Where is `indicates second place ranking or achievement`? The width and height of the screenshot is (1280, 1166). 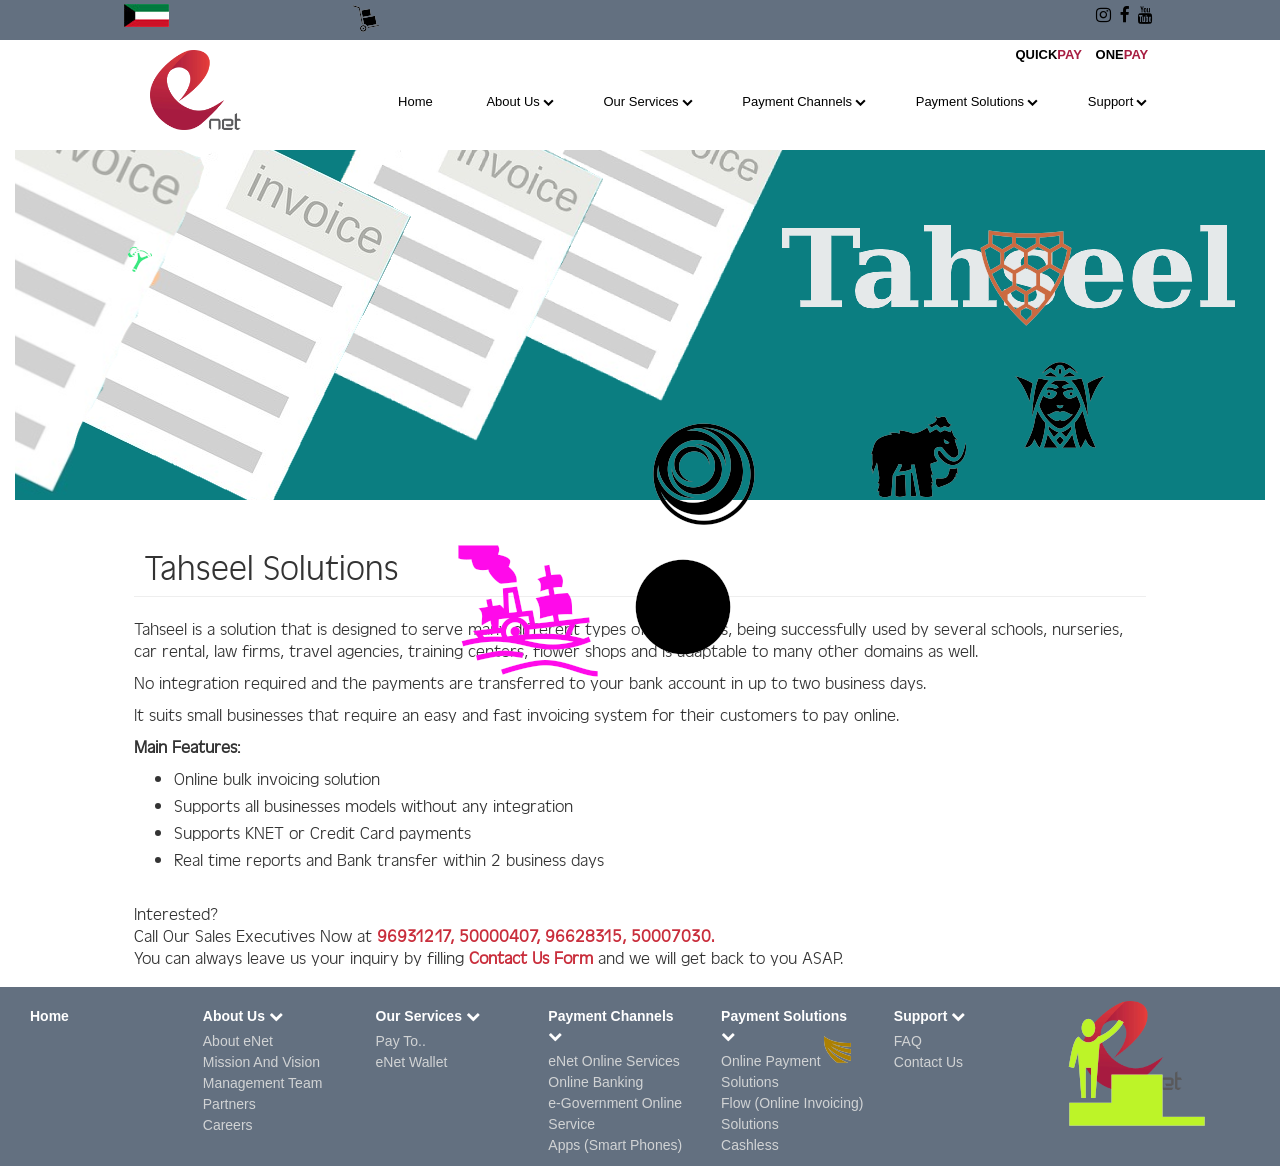 indicates second place ranking or achievement is located at coordinates (1137, 1058).